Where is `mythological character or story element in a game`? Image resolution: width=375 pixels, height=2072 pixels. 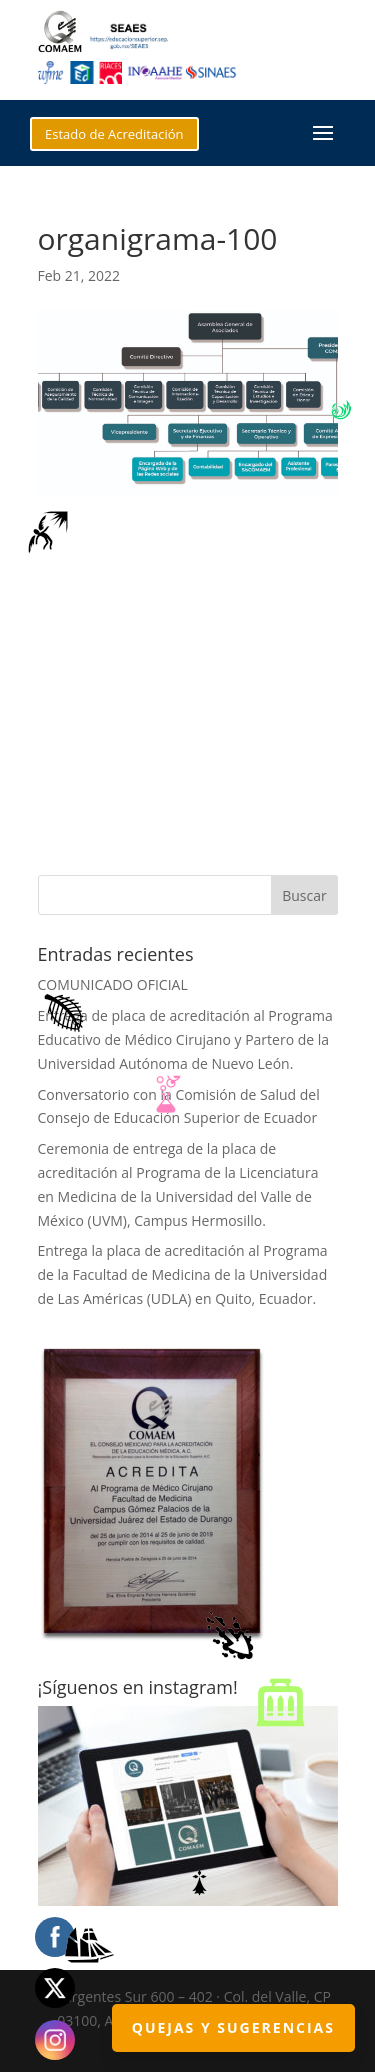
mythological character or story element in a game is located at coordinates (46, 532).